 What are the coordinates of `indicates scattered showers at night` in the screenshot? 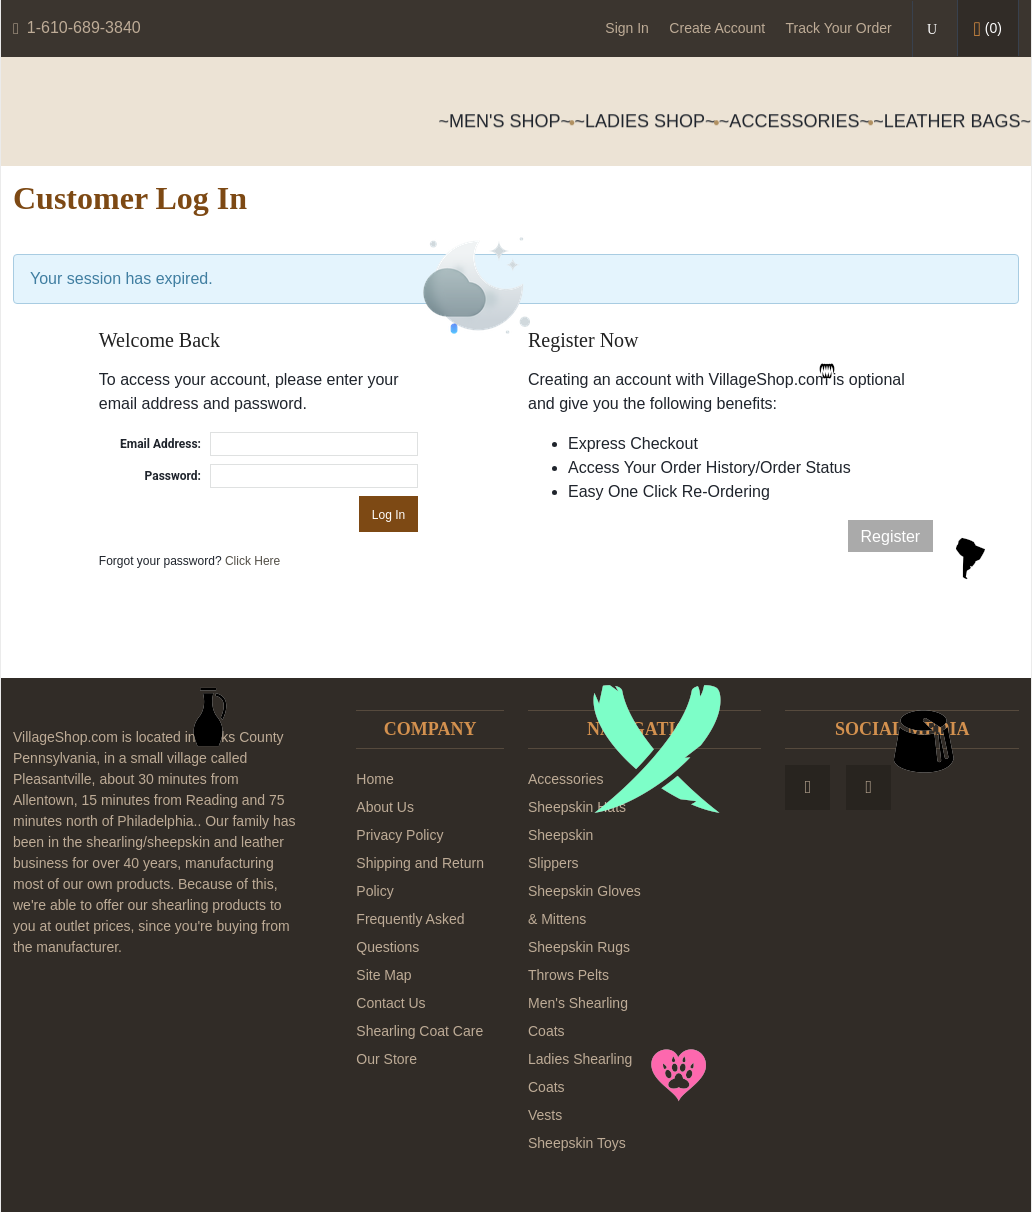 It's located at (476, 285).